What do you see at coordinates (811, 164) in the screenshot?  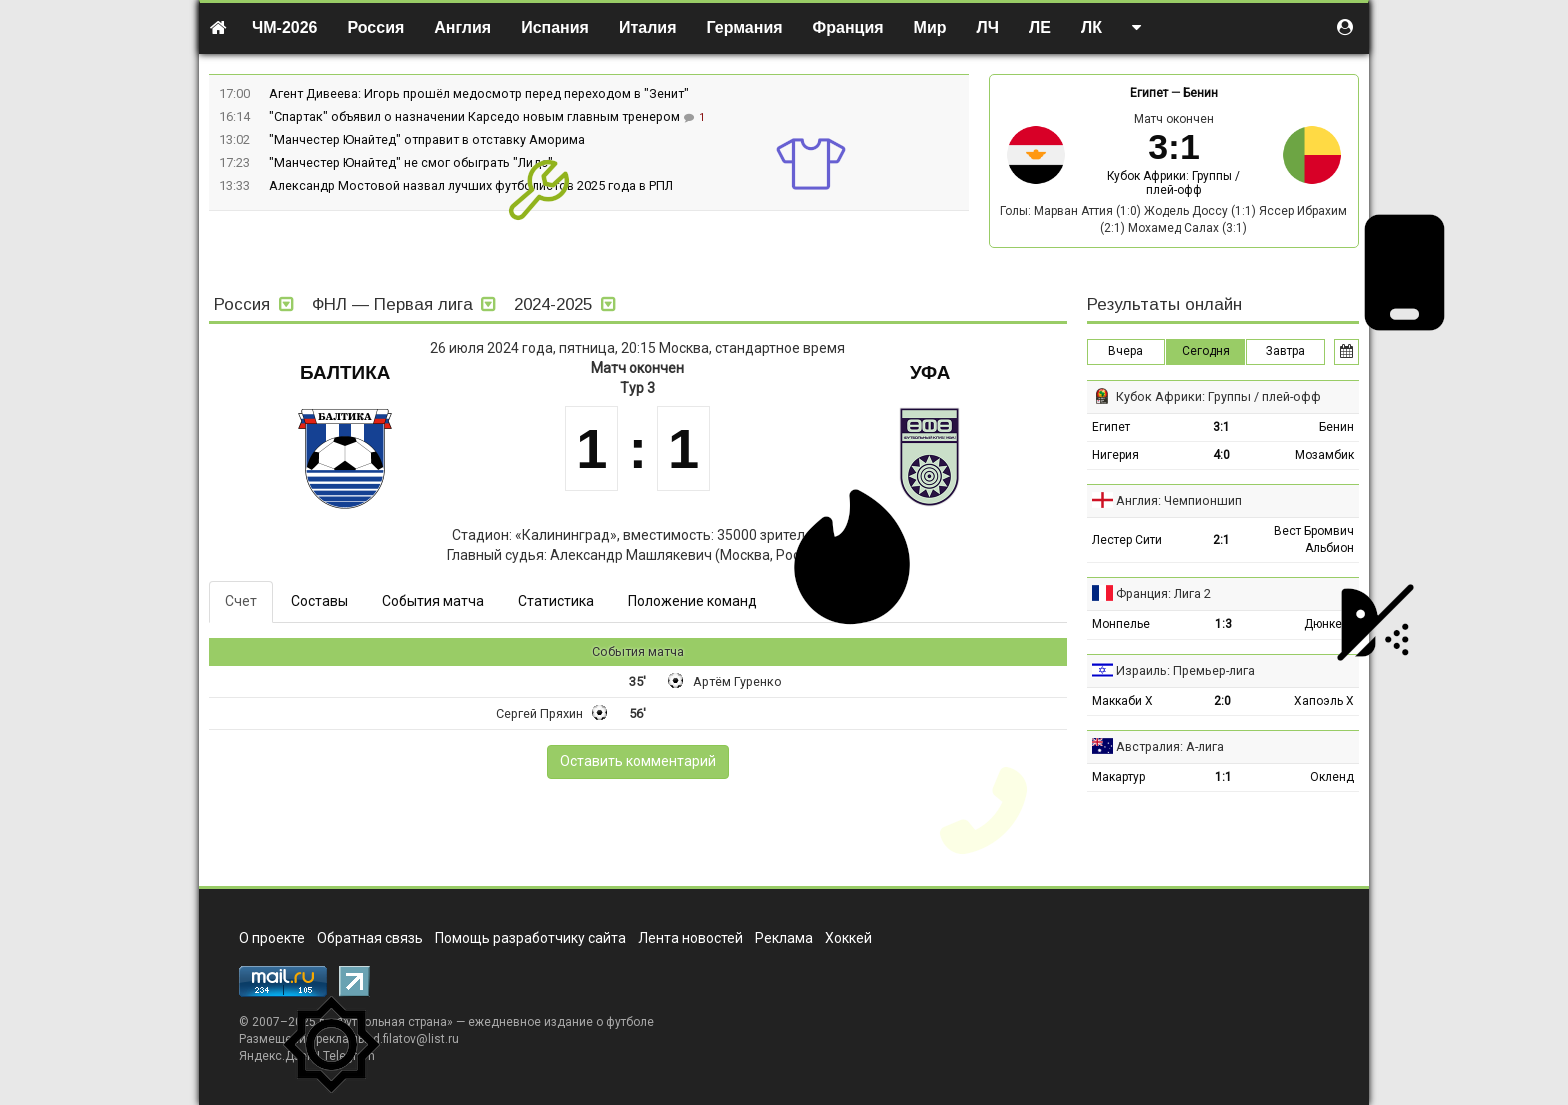 I see `browse clothing or apparel category` at bounding box center [811, 164].